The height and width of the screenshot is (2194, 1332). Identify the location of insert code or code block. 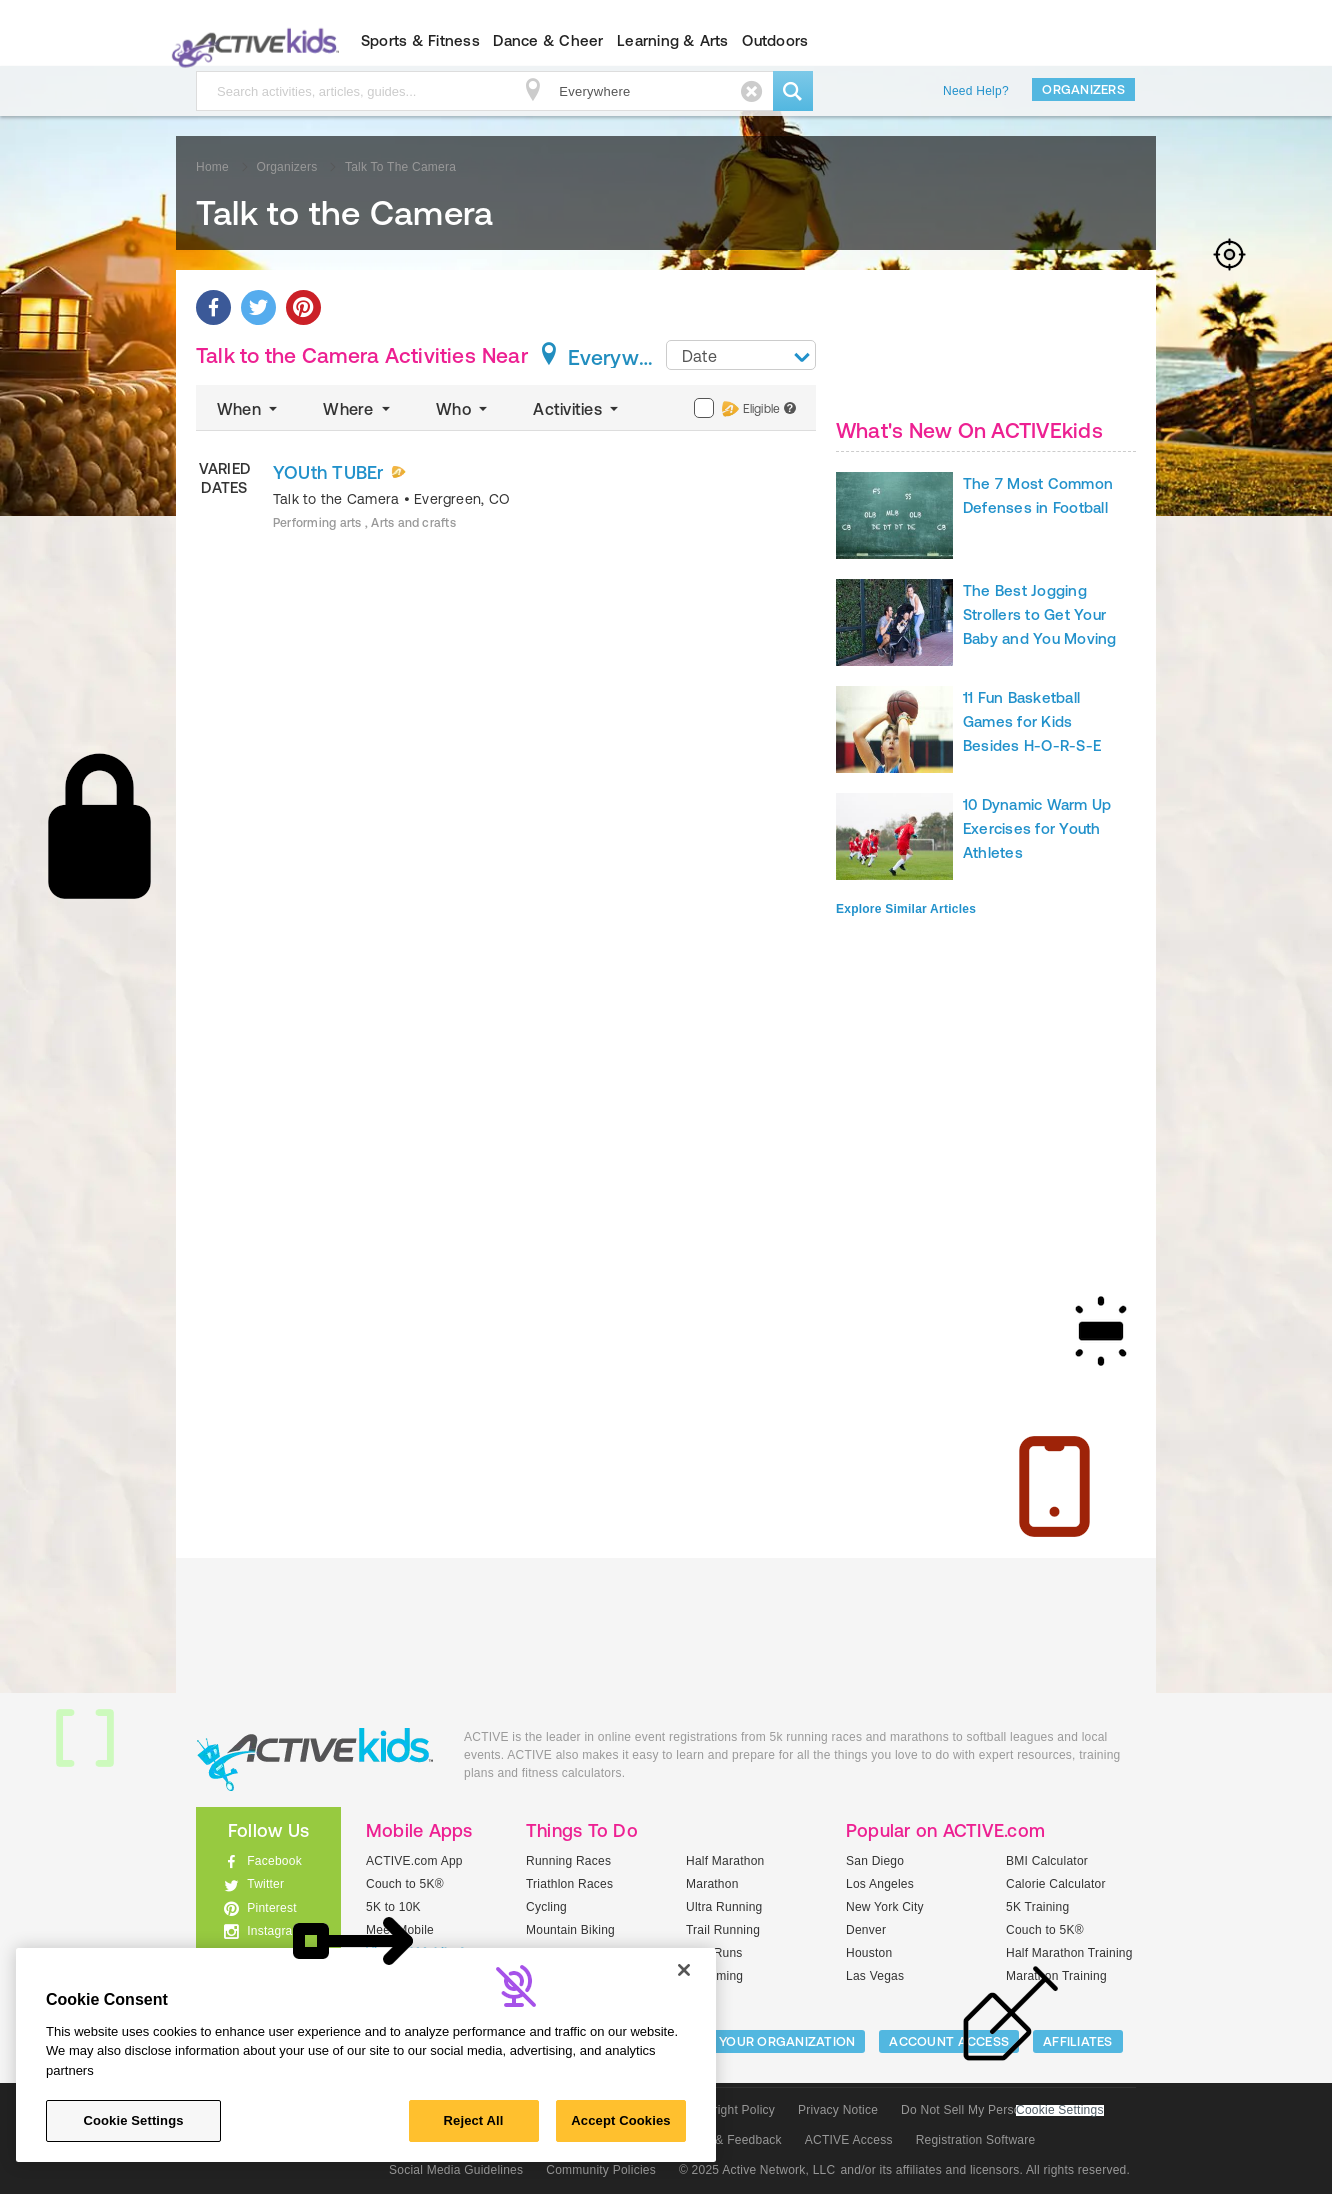
(85, 1738).